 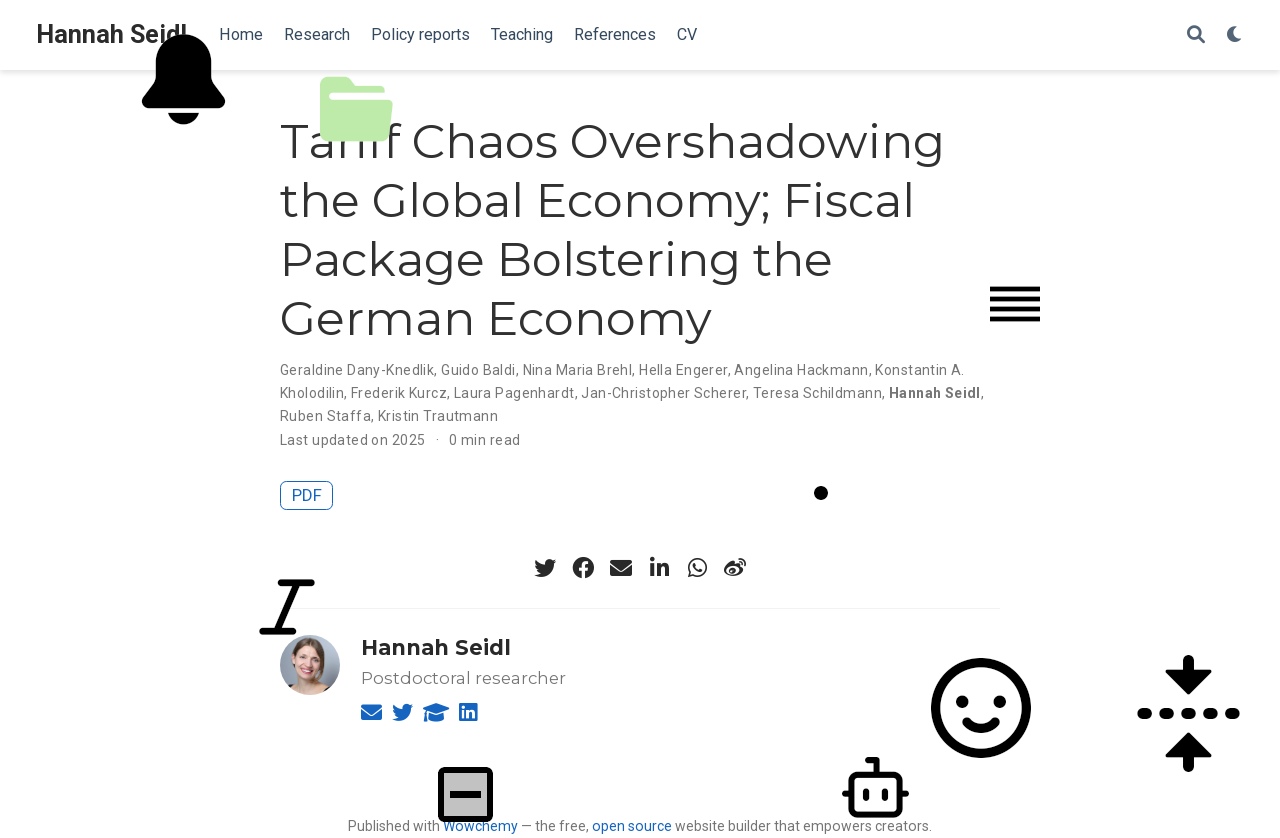 I want to click on indicates an unread notification or new item, so click(x=821, y=493).